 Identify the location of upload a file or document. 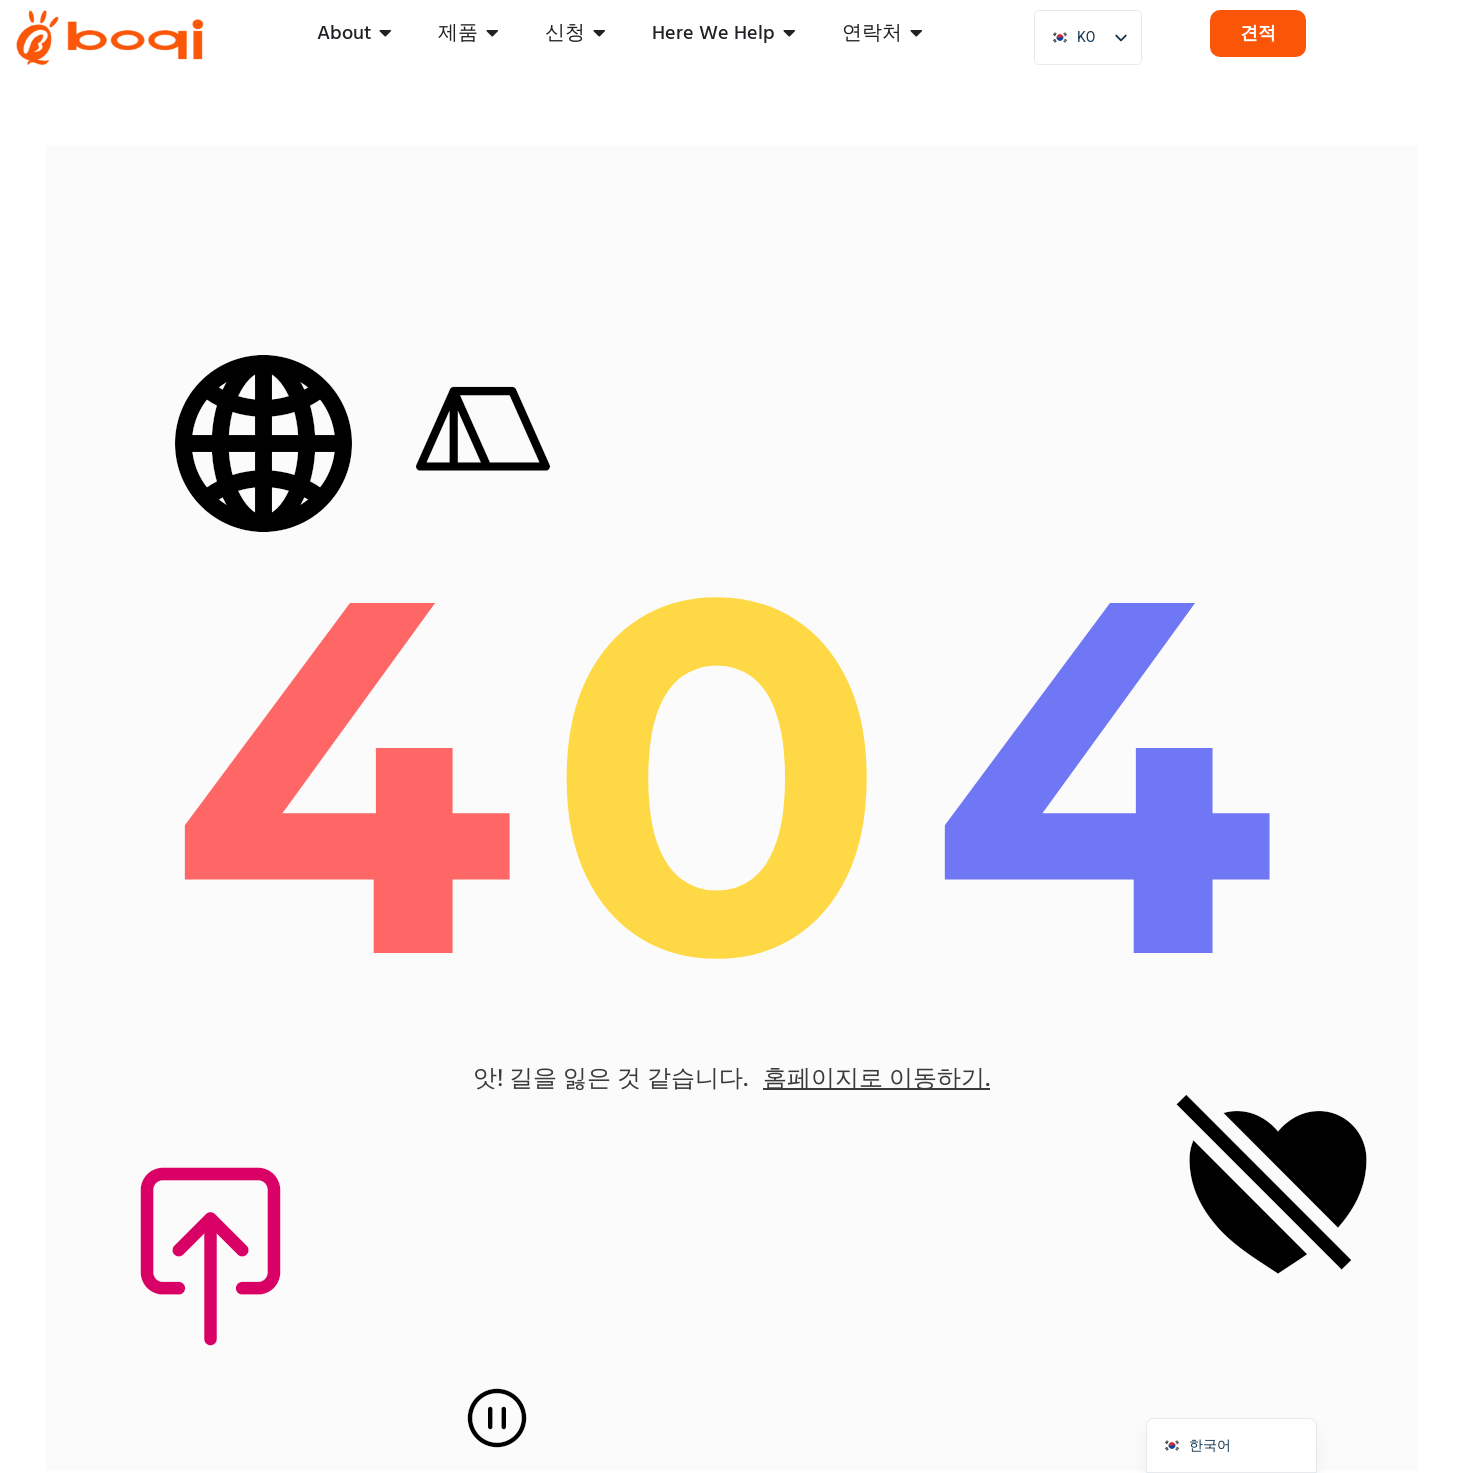
(210, 1256).